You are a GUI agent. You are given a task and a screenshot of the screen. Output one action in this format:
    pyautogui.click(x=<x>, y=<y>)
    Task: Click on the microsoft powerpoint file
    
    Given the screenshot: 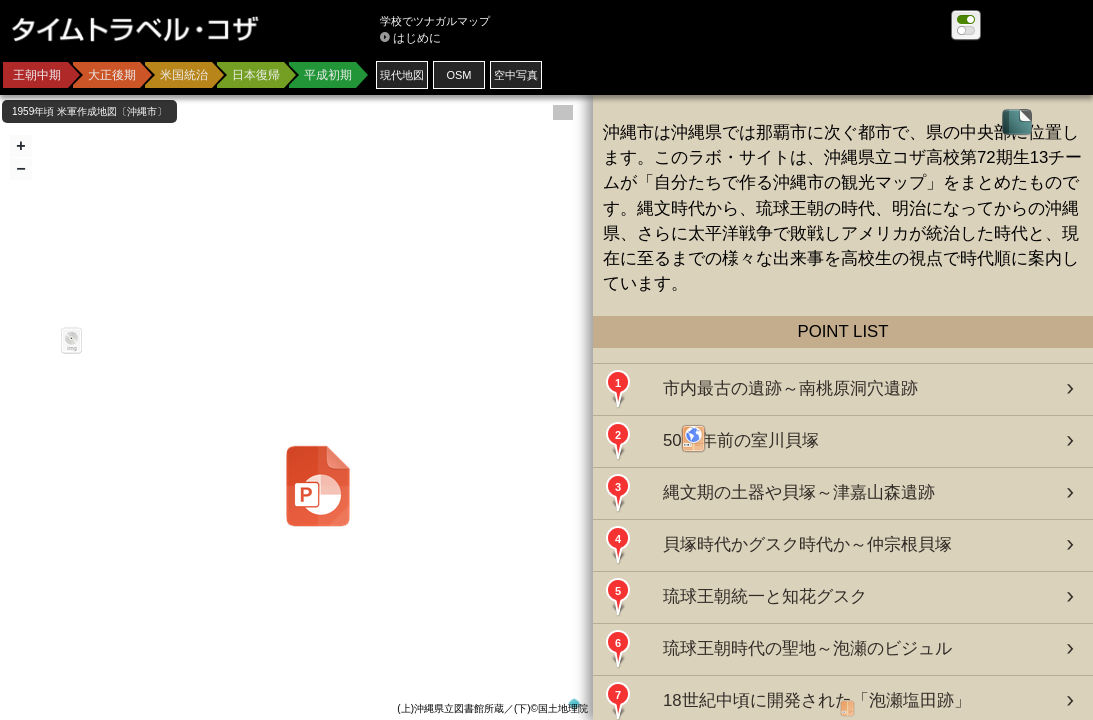 What is the action you would take?
    pyautogui.click(x=318, y=486)
    